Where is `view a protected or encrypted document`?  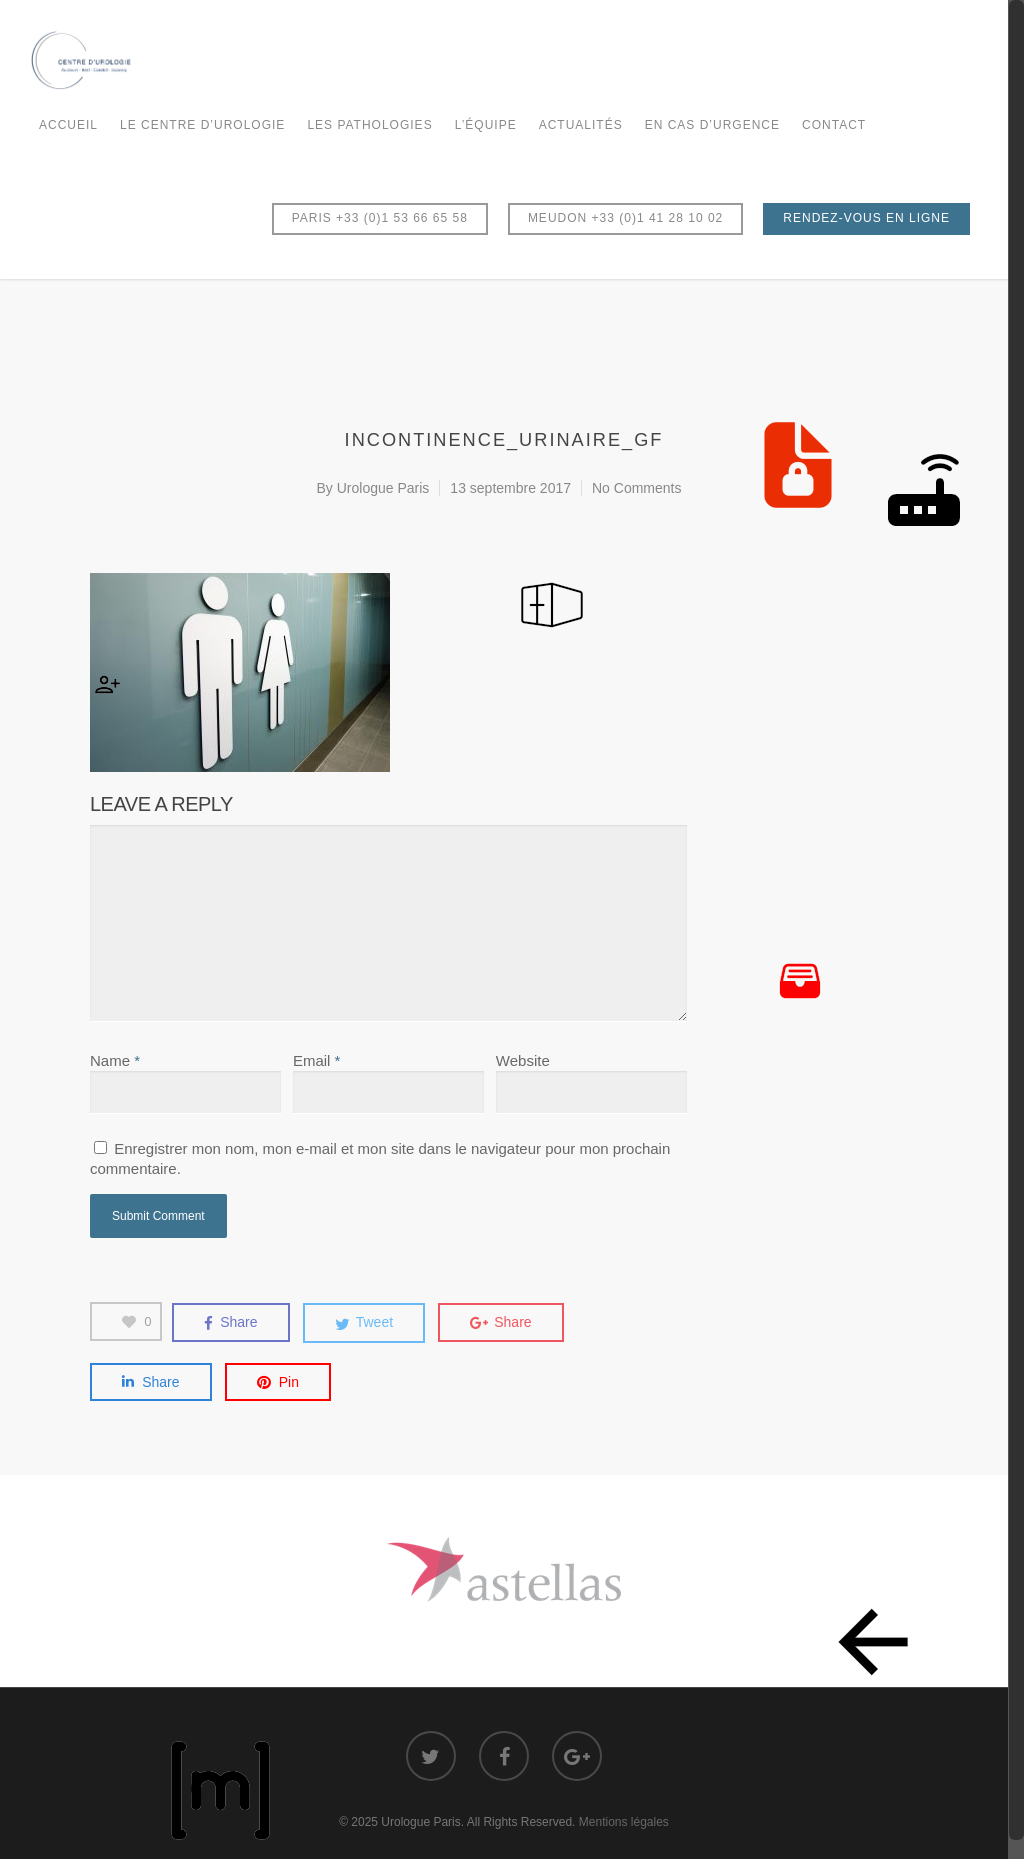 view a protected or encrypted document is located at coordinates (798, 465).